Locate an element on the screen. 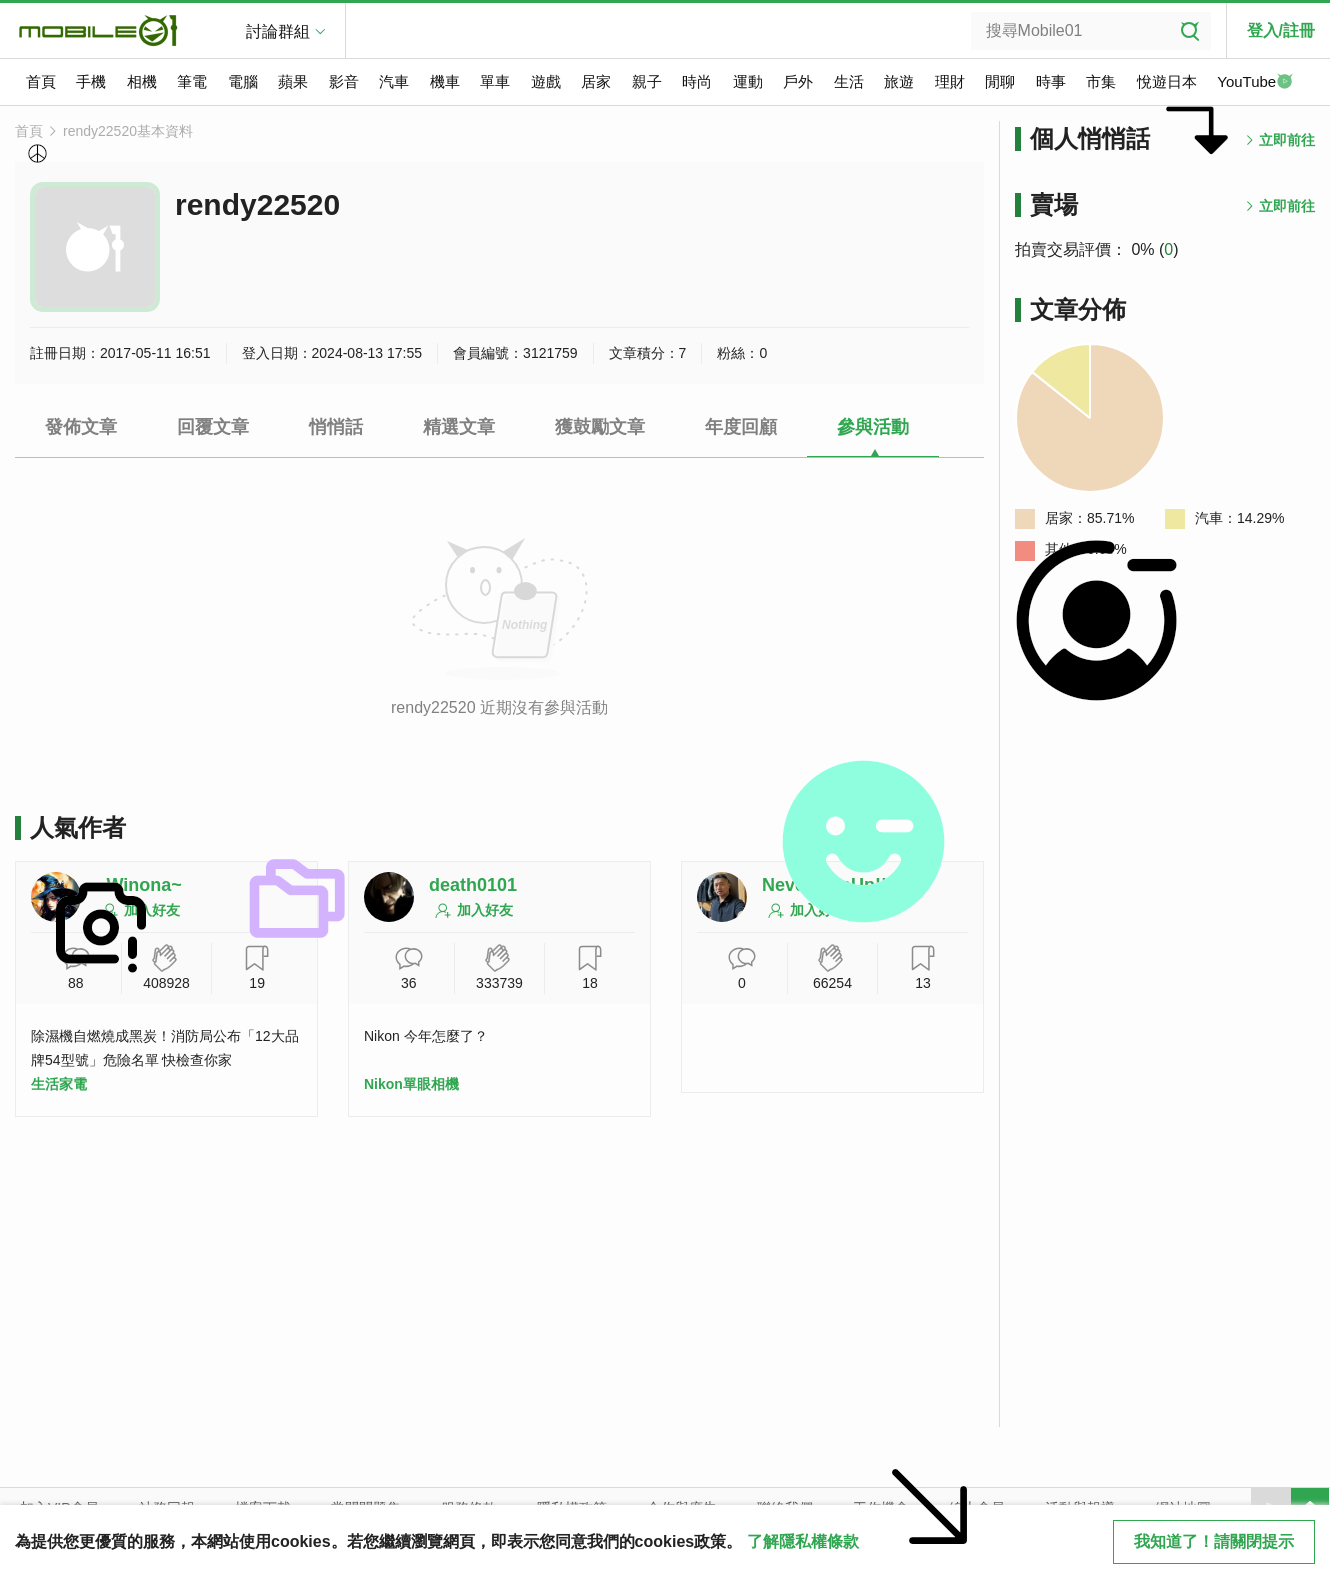  navigate to the next item diagonally is located at coordinates (929, 1506).